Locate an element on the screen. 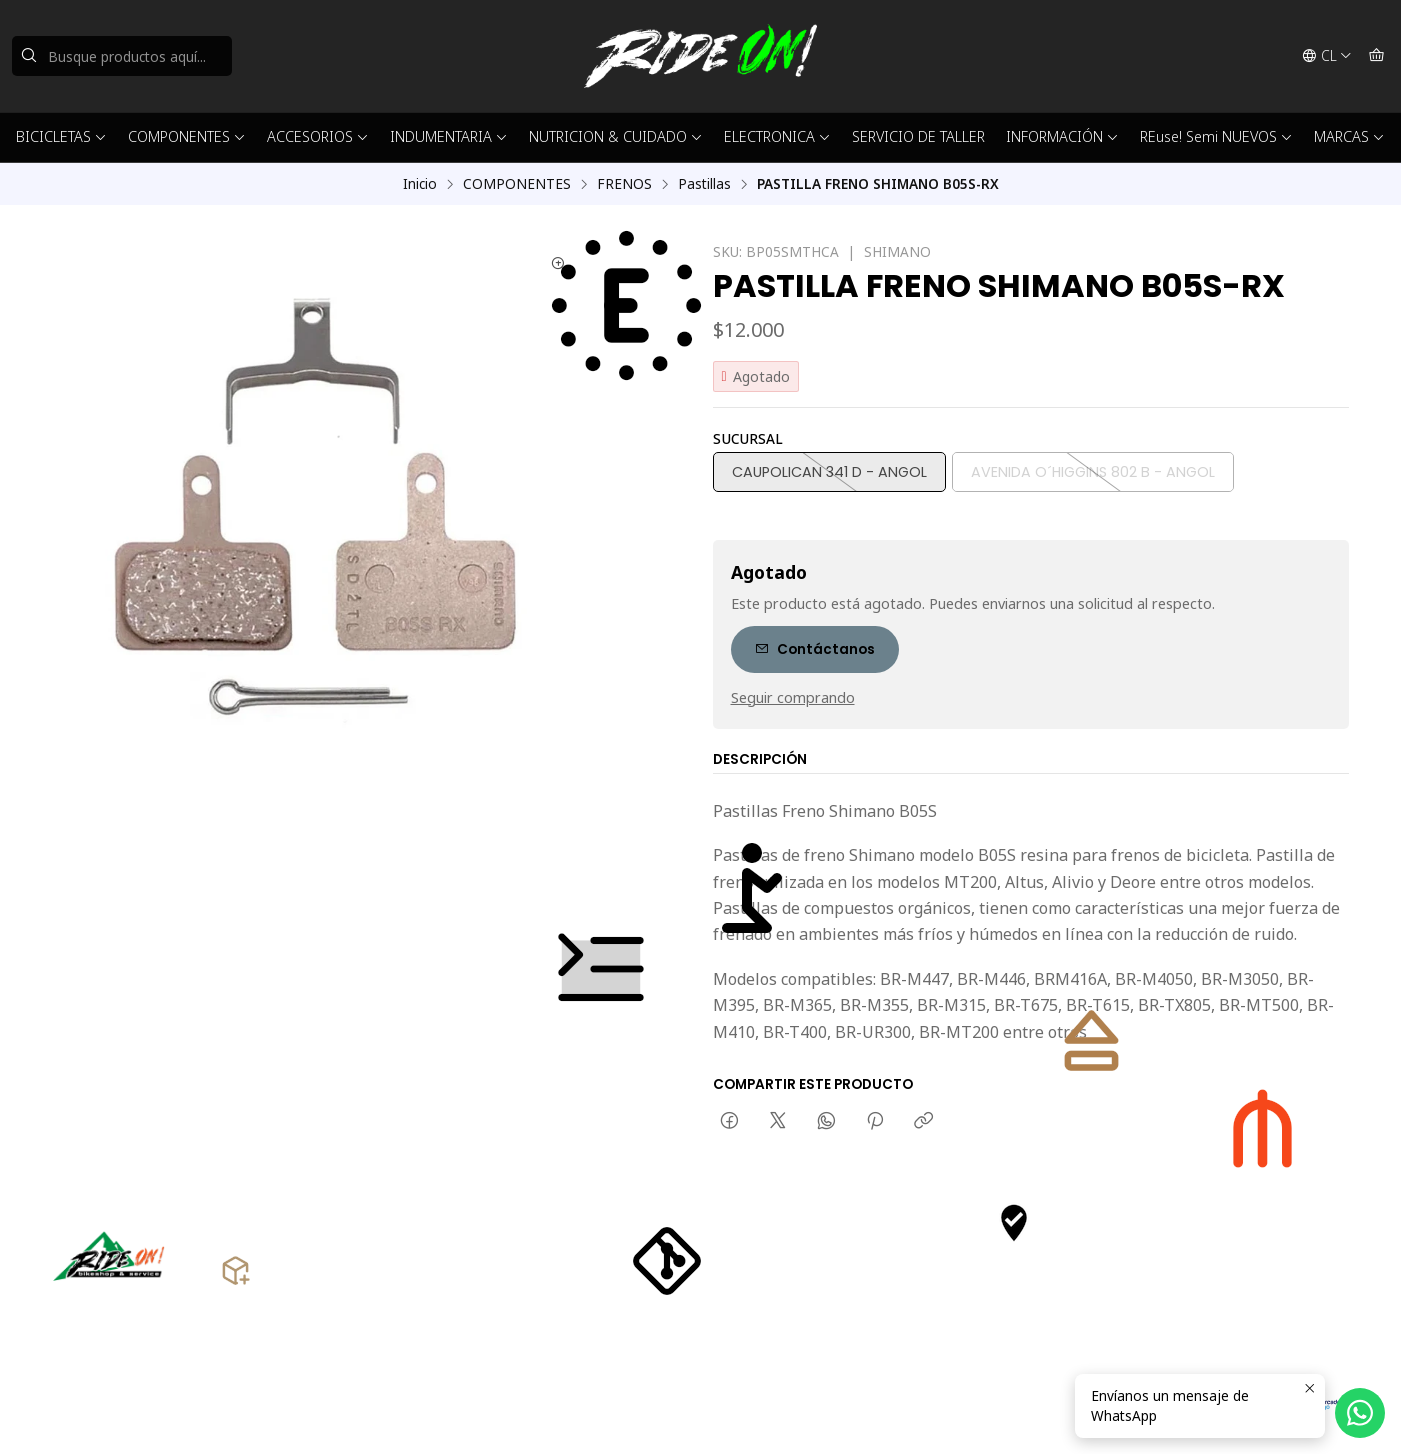 The height and width of the screenshot is (1454, 1401). access prayer or meditation features is located at coordinates (752, 888).